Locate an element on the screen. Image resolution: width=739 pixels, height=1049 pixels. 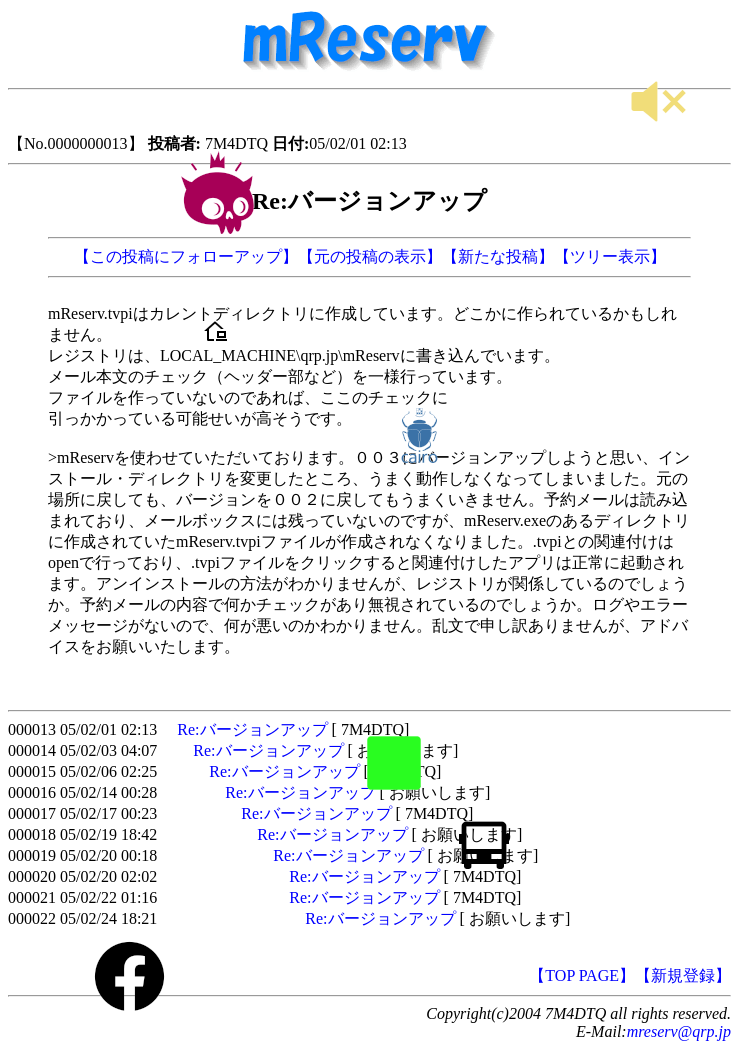
mute or unmute audio is located at coordinates (657, 101).